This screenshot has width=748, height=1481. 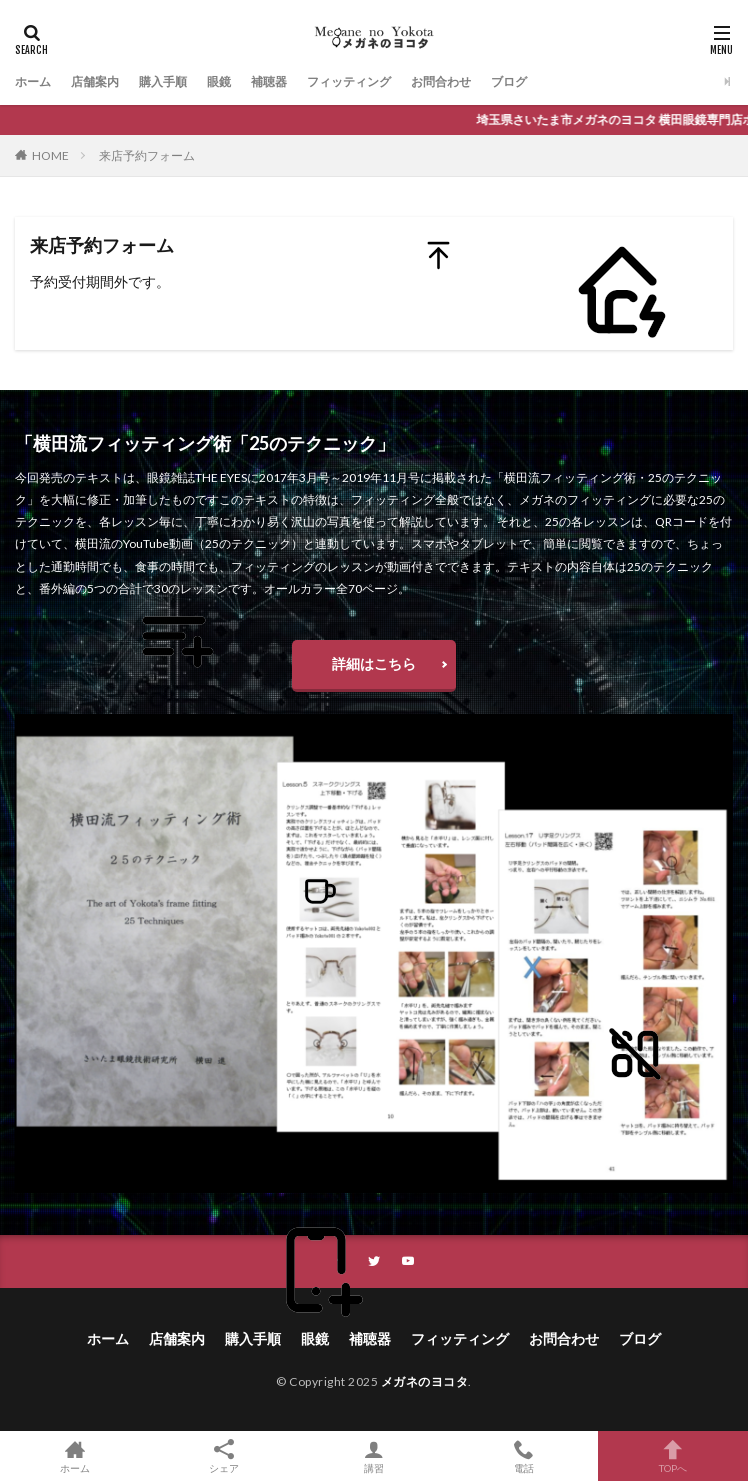 I want to click on home energy or power settings, so click(x=622, y=290).